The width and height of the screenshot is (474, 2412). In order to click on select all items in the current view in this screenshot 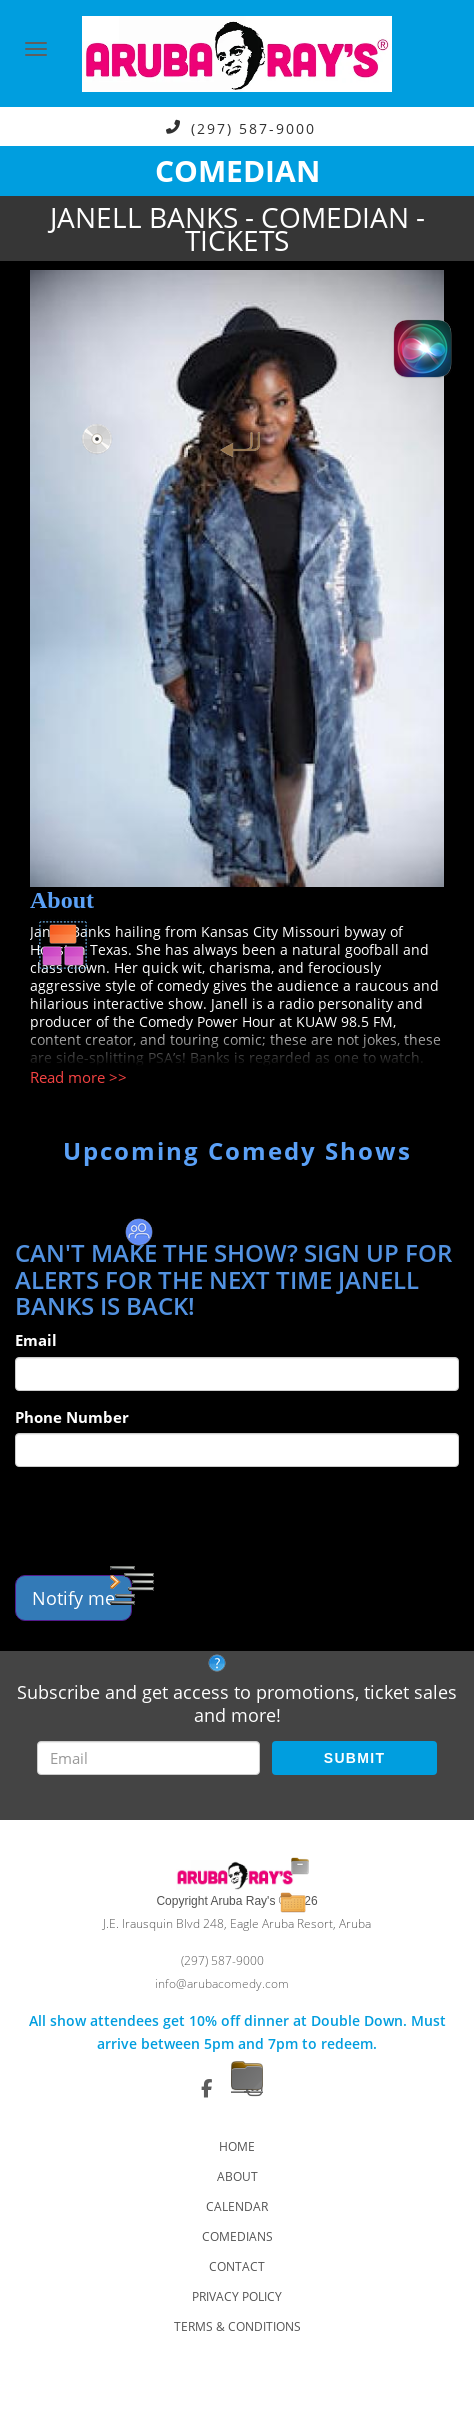, I will do `click(63, 945)`.